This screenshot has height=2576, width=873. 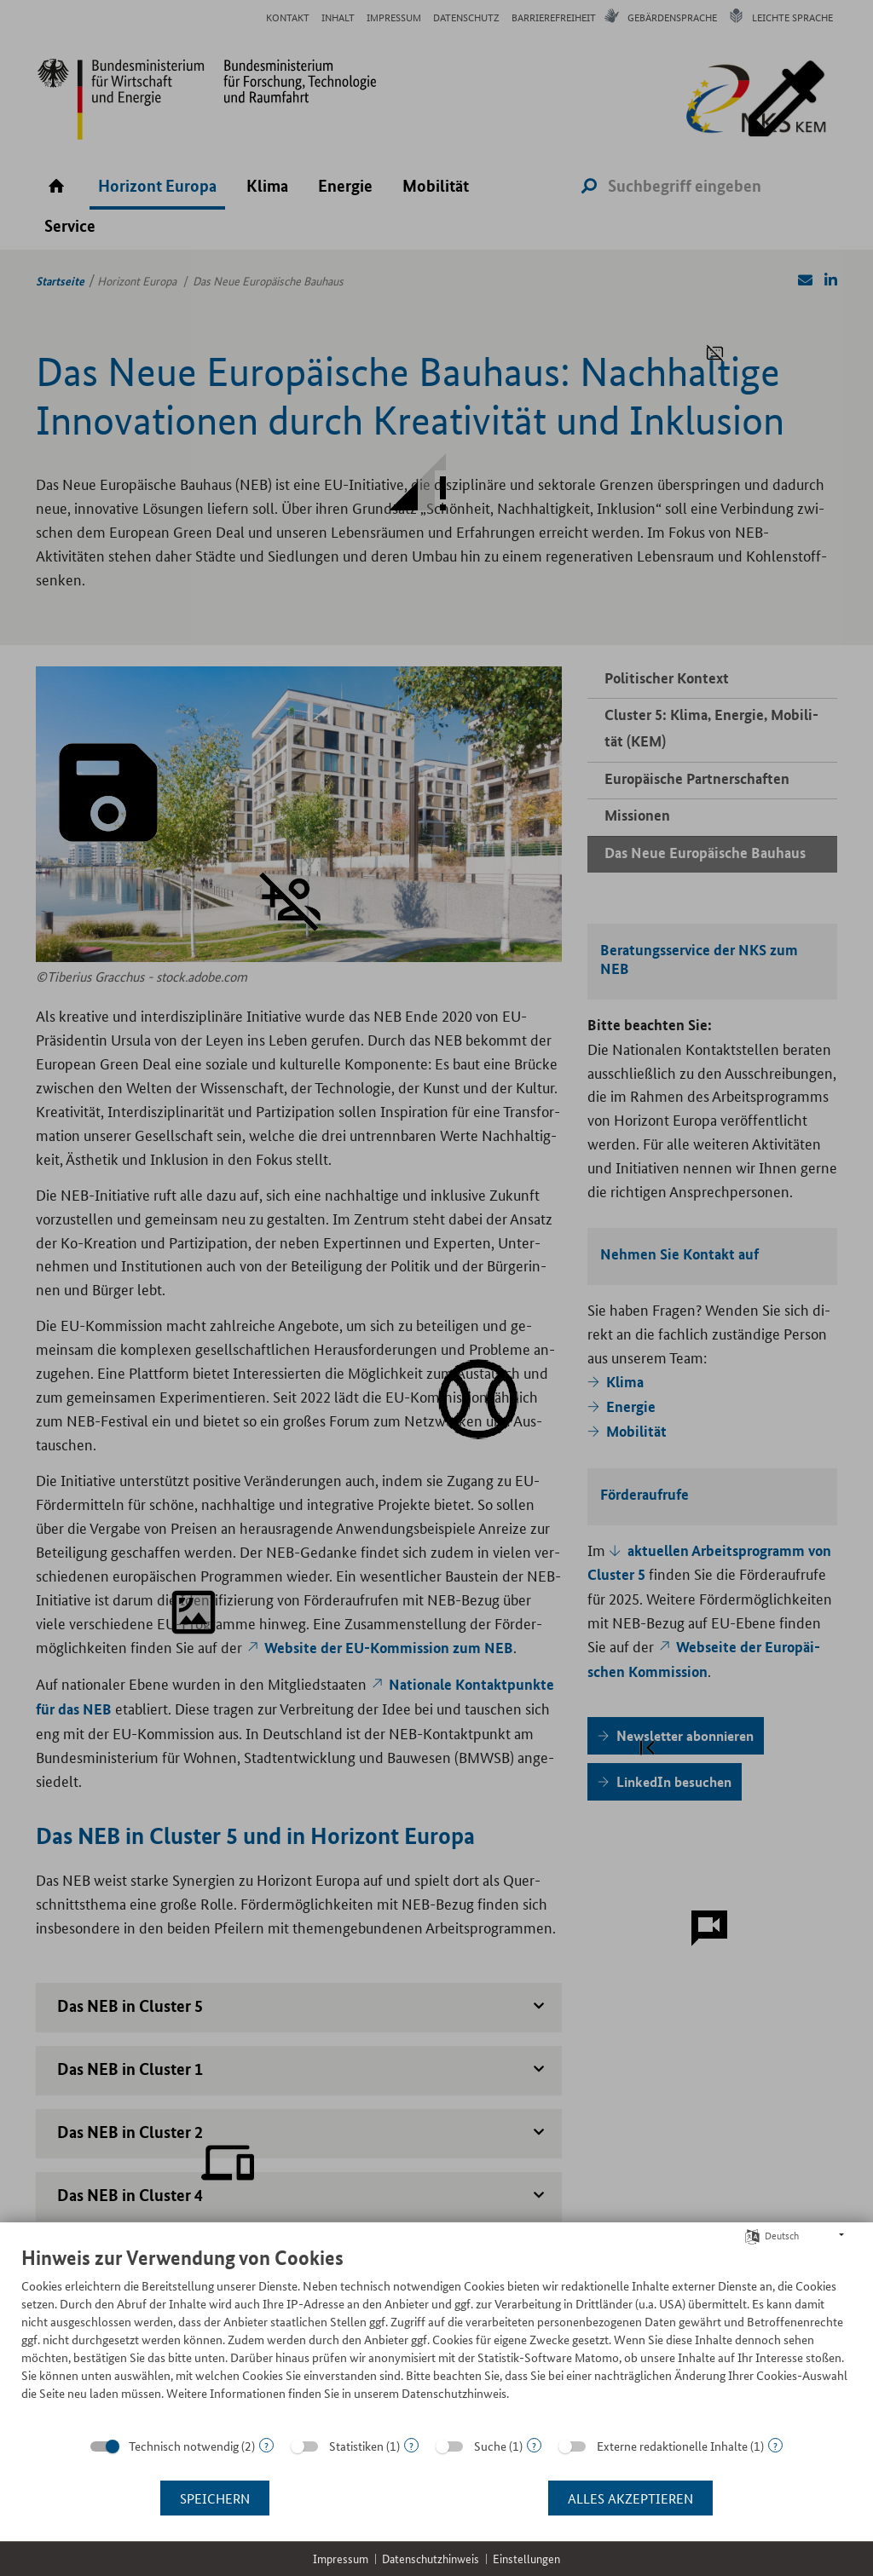 What do you see at coordinates (714, 353) in the screenshot?
I see `disable keyboard input` at bounding box center [714, 353].